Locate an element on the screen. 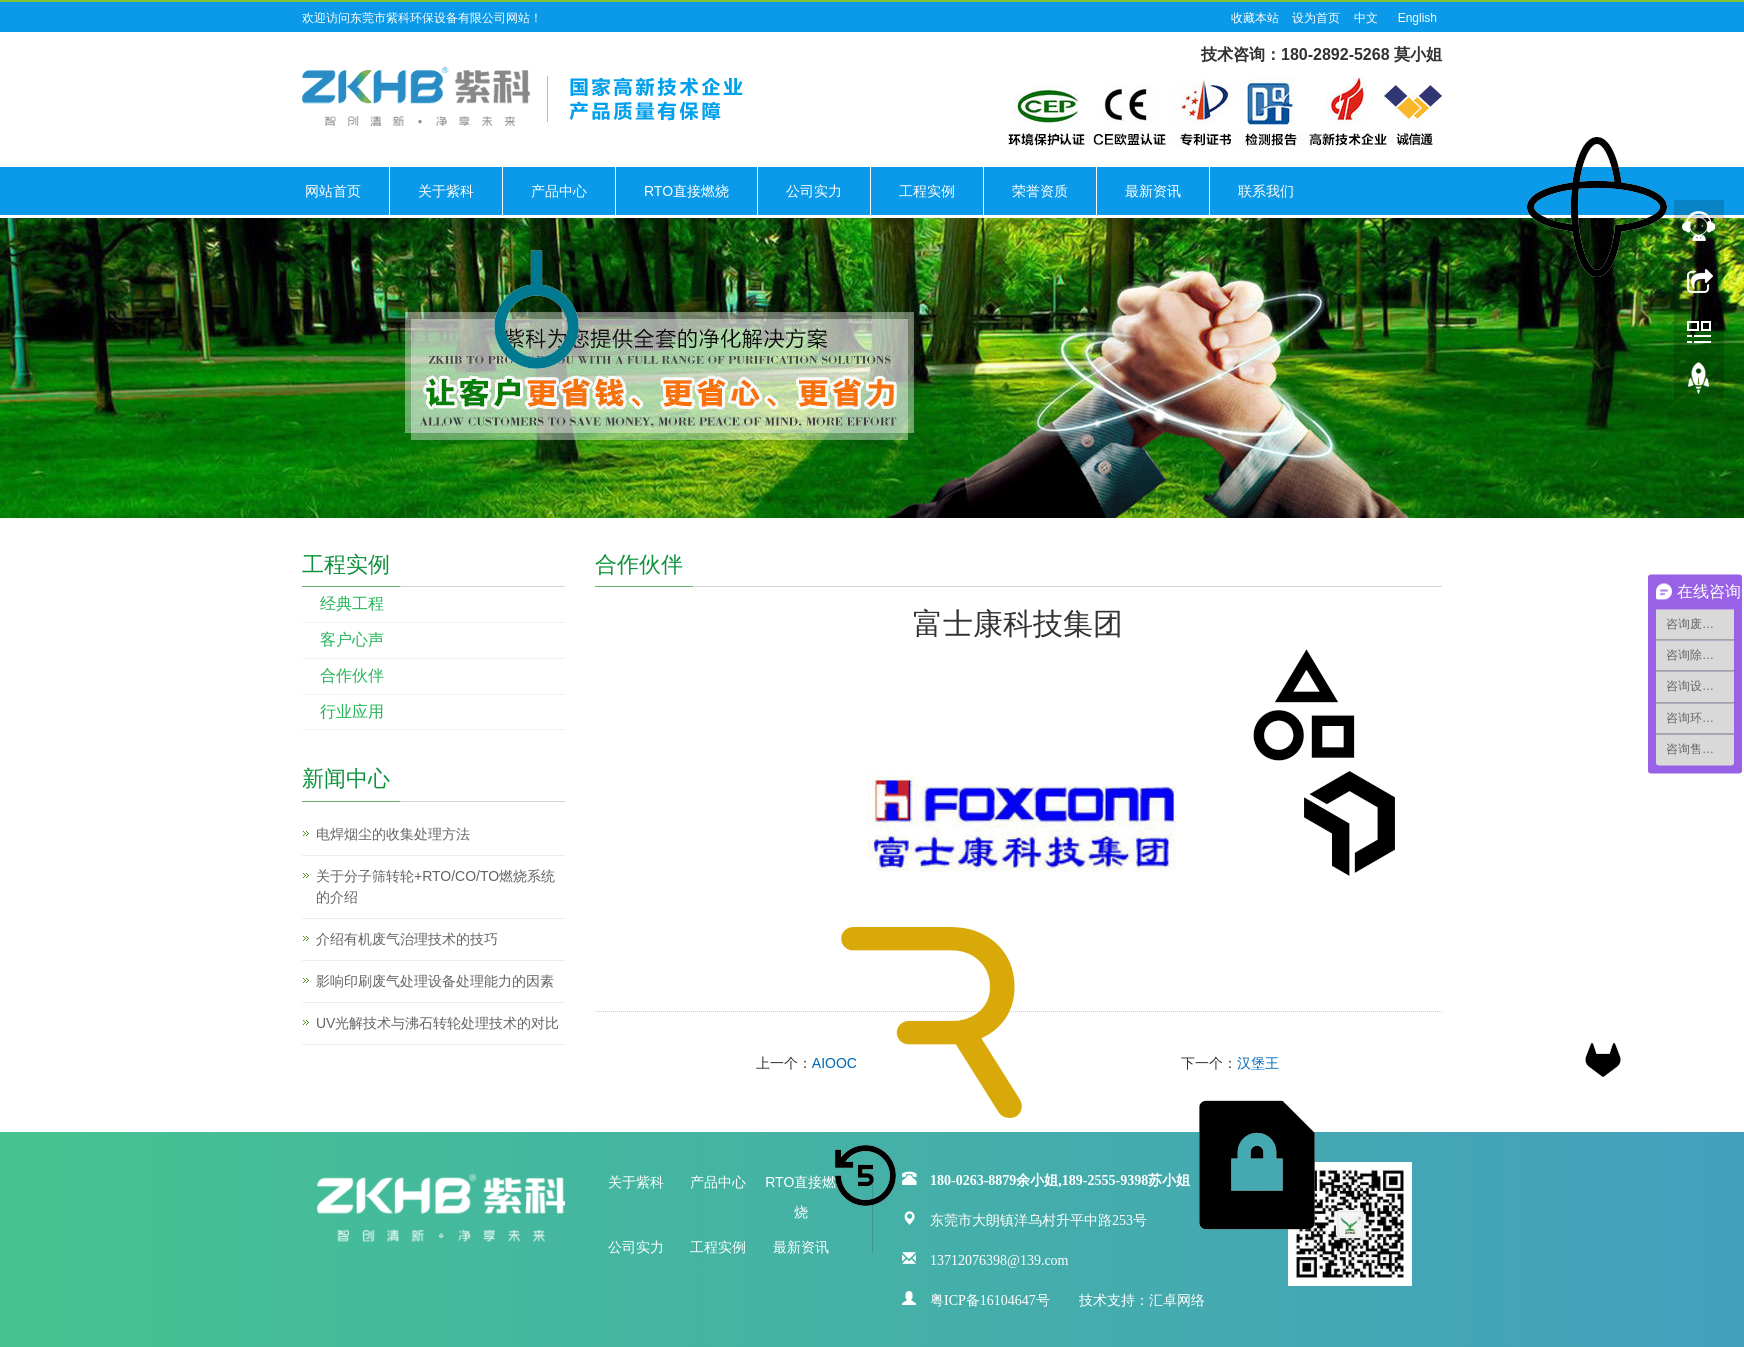  access shape tools and drawing options is located at coordinates (1306, 707).